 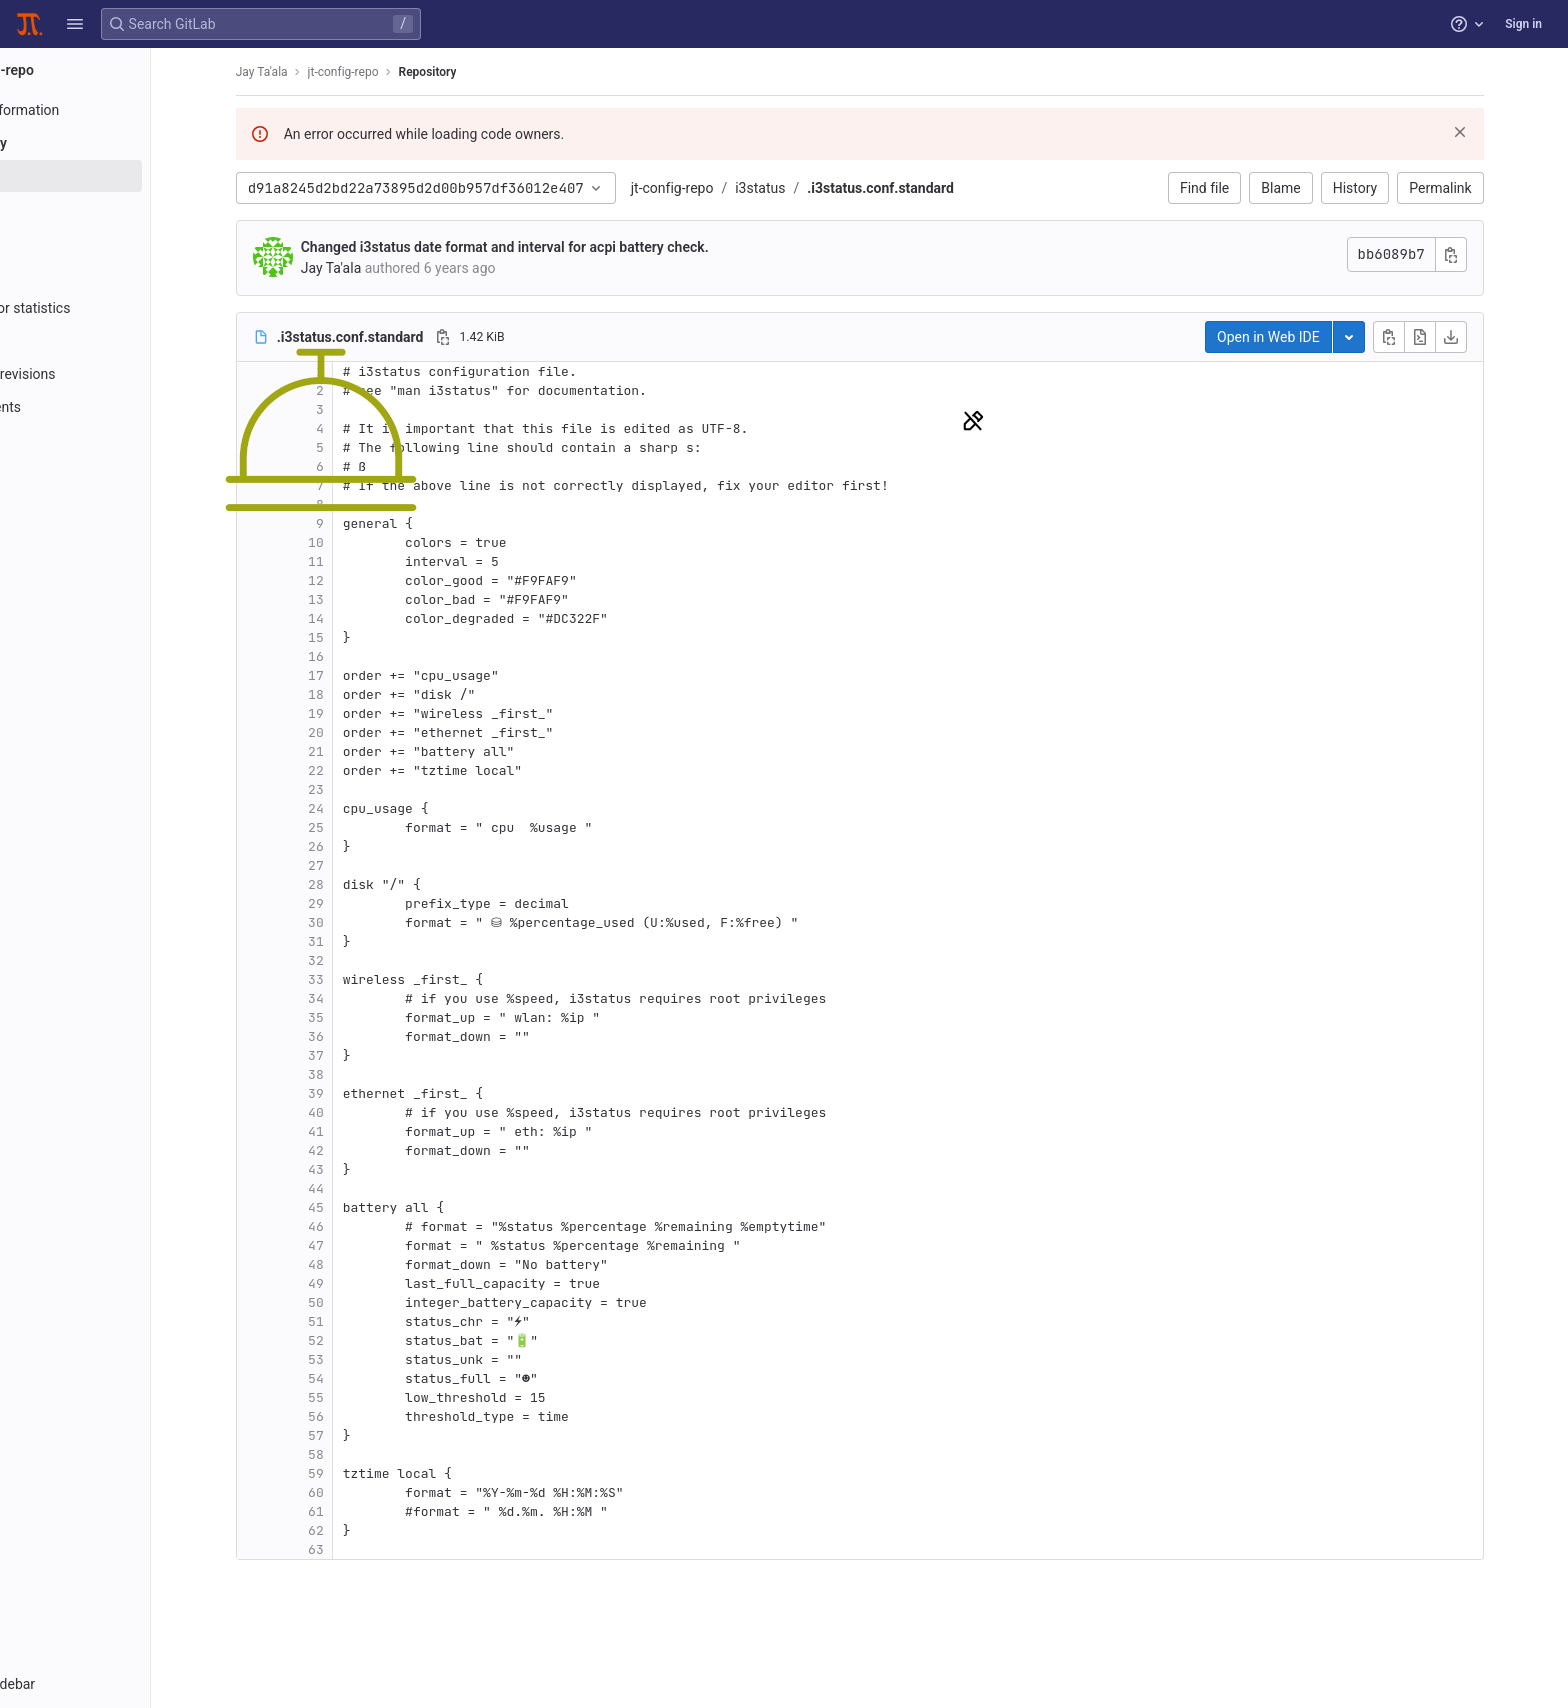 What do you see at coordinates (321, 437) in the screenshot?
I see `request service or assistance` at bounding box center [321, 437].